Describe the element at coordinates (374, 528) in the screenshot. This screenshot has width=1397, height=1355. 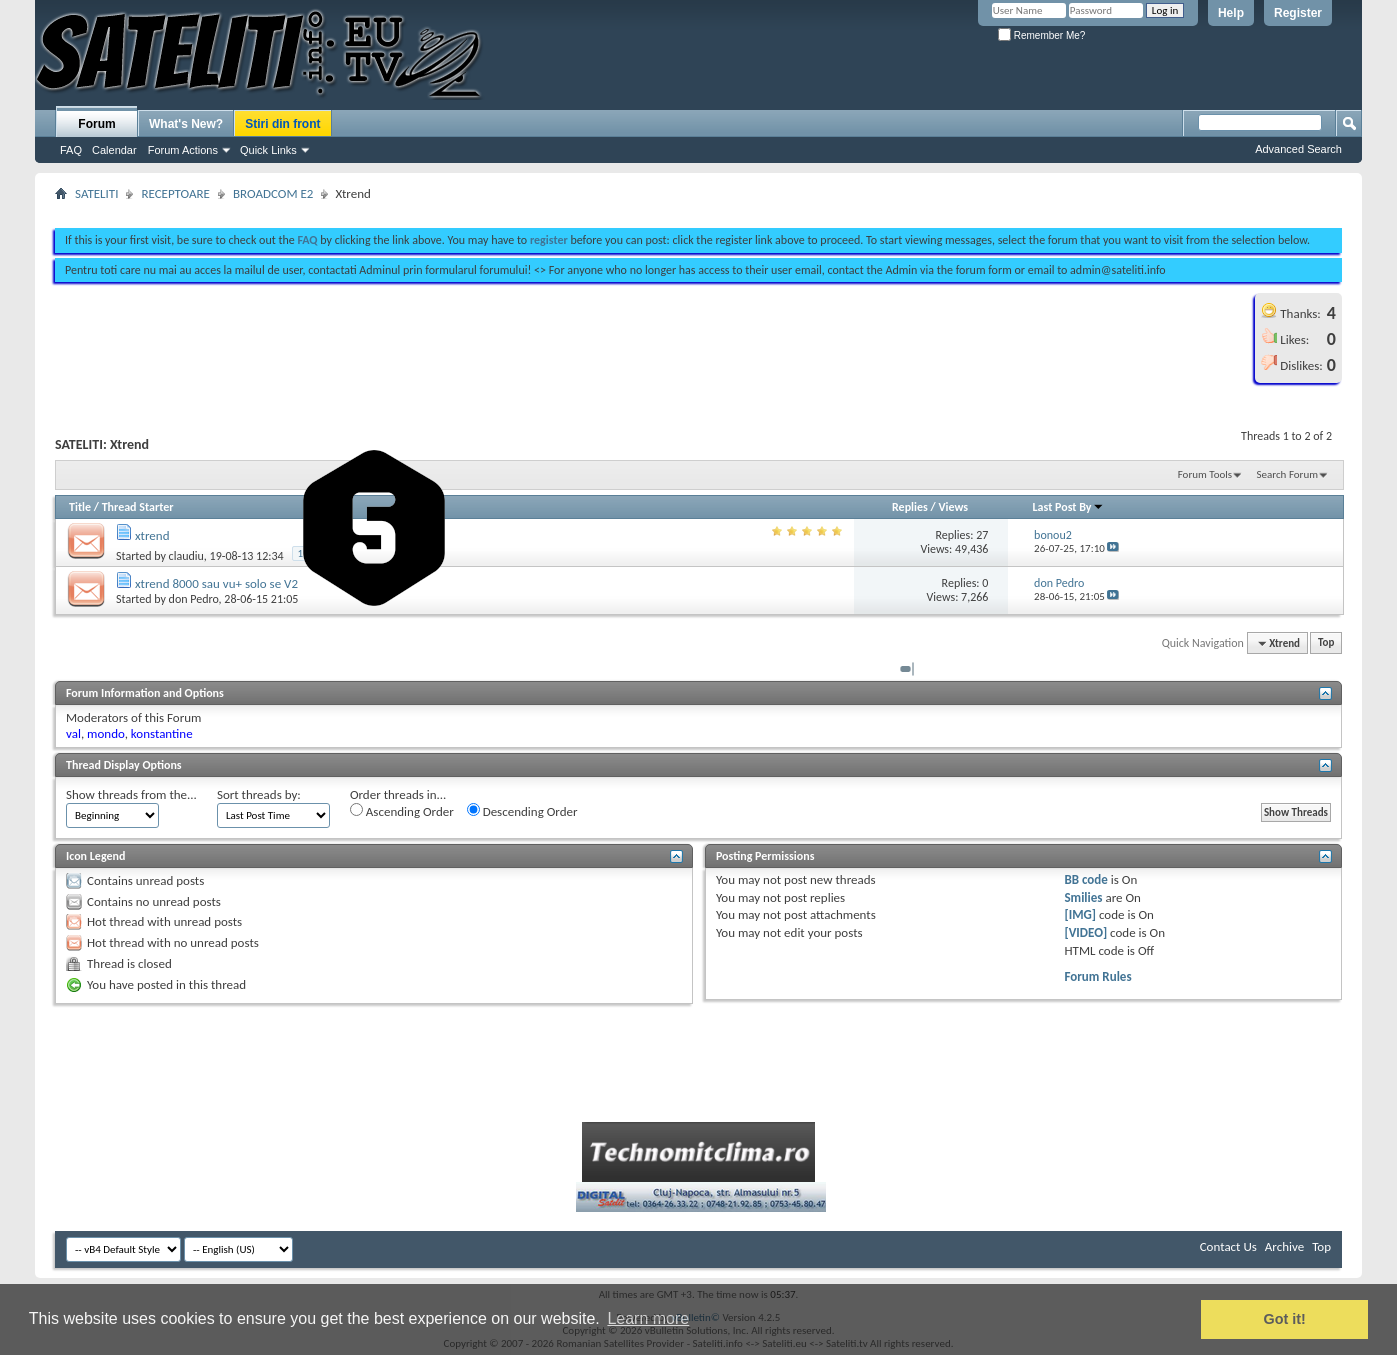
I see `step 5 in a multi-step process` at that location.